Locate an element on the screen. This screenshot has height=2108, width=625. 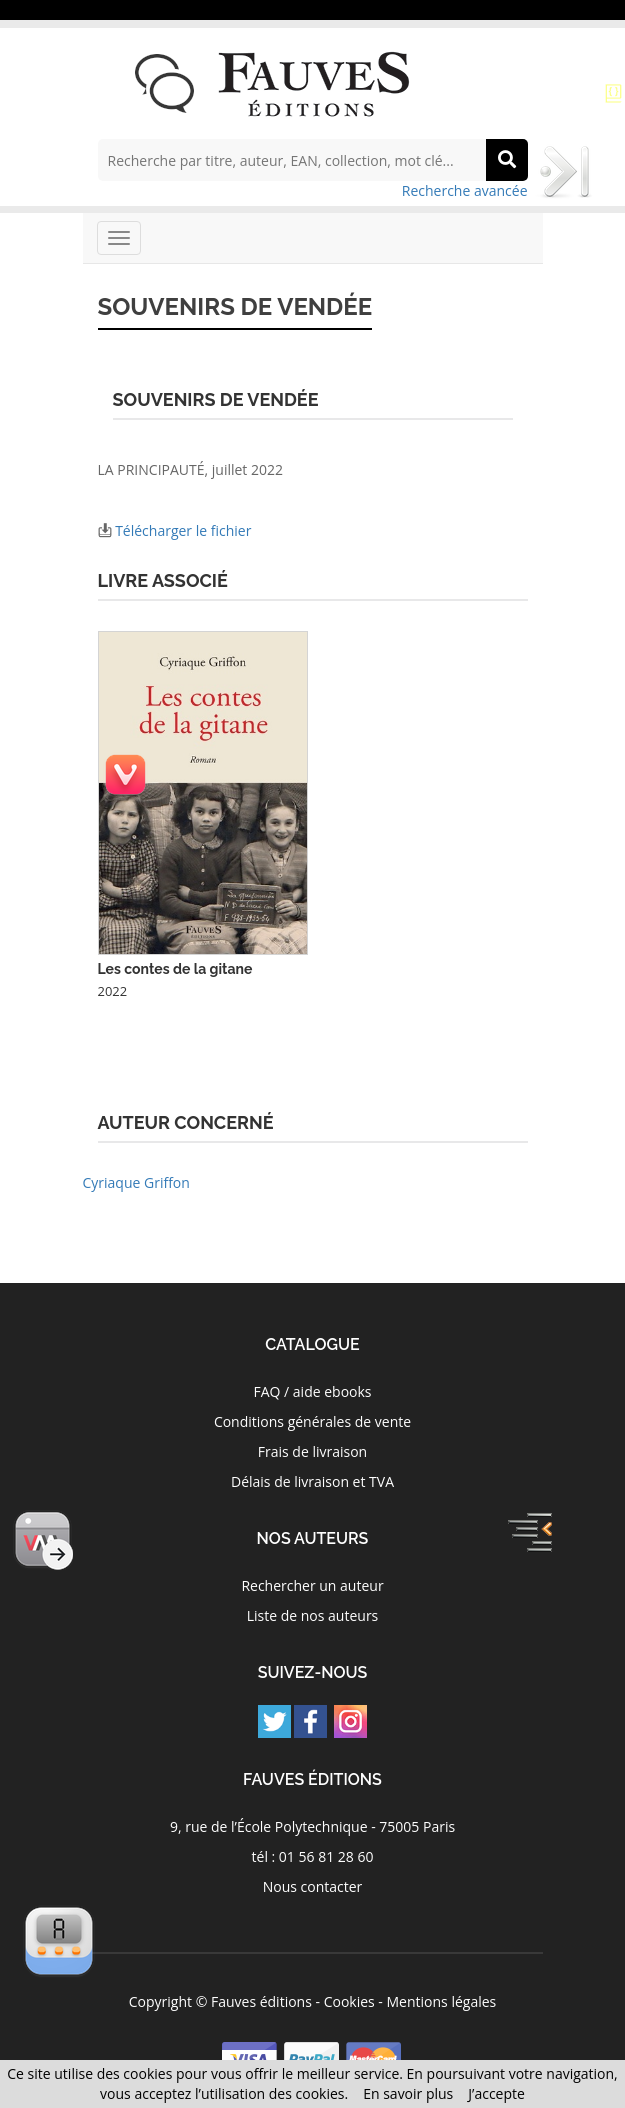
increase text indentation is located at coordinates (530, 1534).